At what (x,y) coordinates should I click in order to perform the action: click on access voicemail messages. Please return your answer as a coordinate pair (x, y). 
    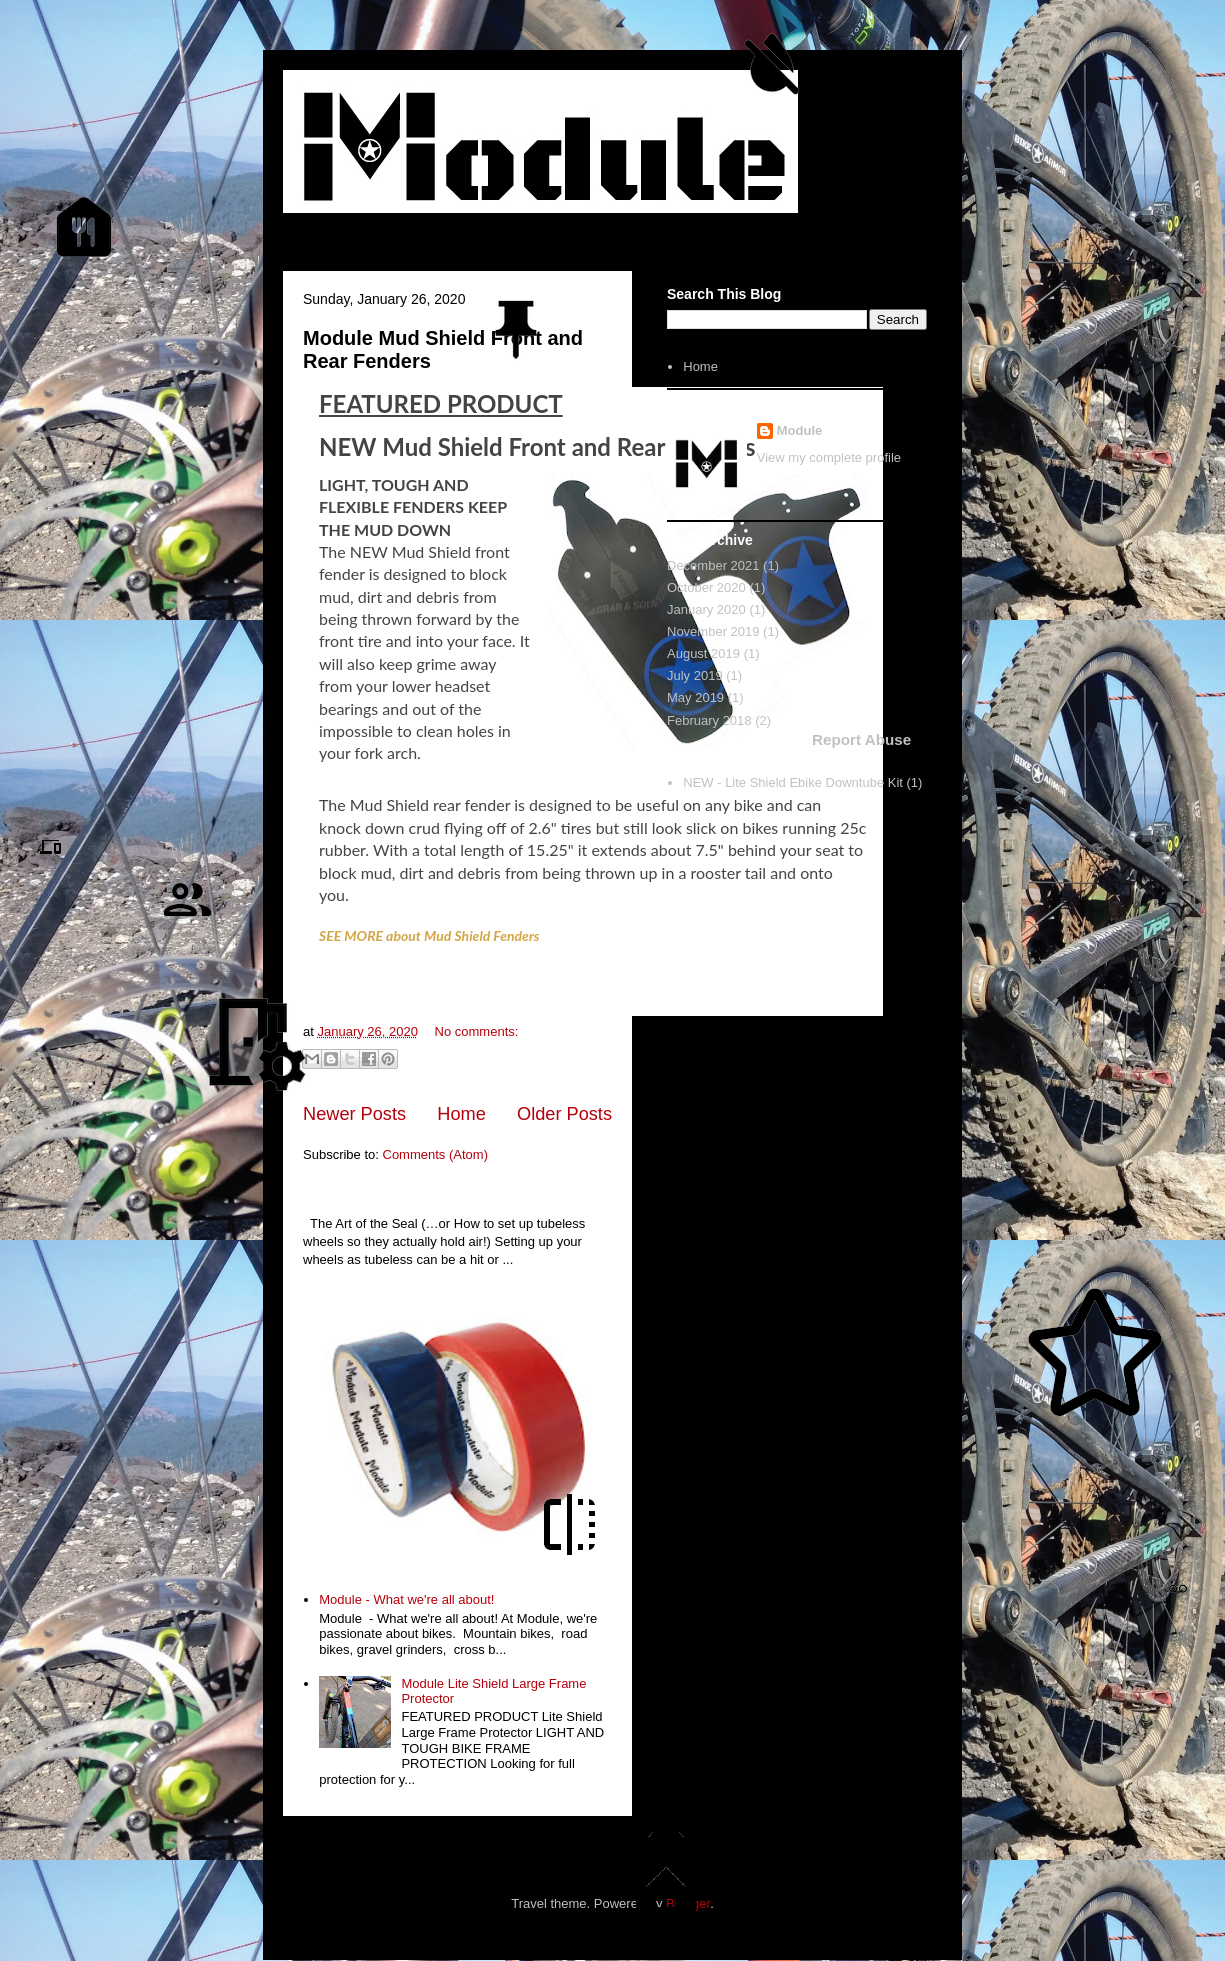
    Looking at the image, I should click on (1178, 1589).